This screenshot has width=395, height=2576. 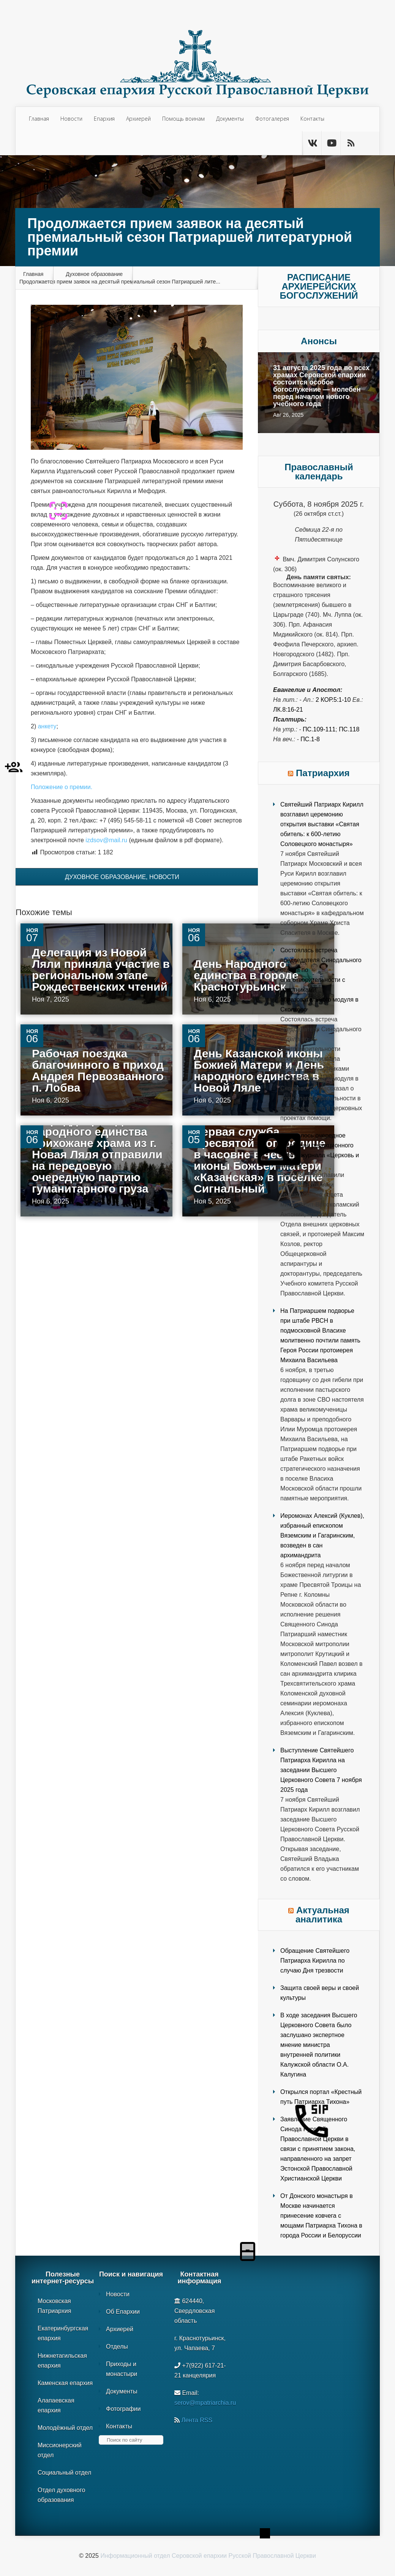 What do you see at coordinates (265, 2533) in the screenshot?
I see `stop media playback` at bounding box center [265, 2533].